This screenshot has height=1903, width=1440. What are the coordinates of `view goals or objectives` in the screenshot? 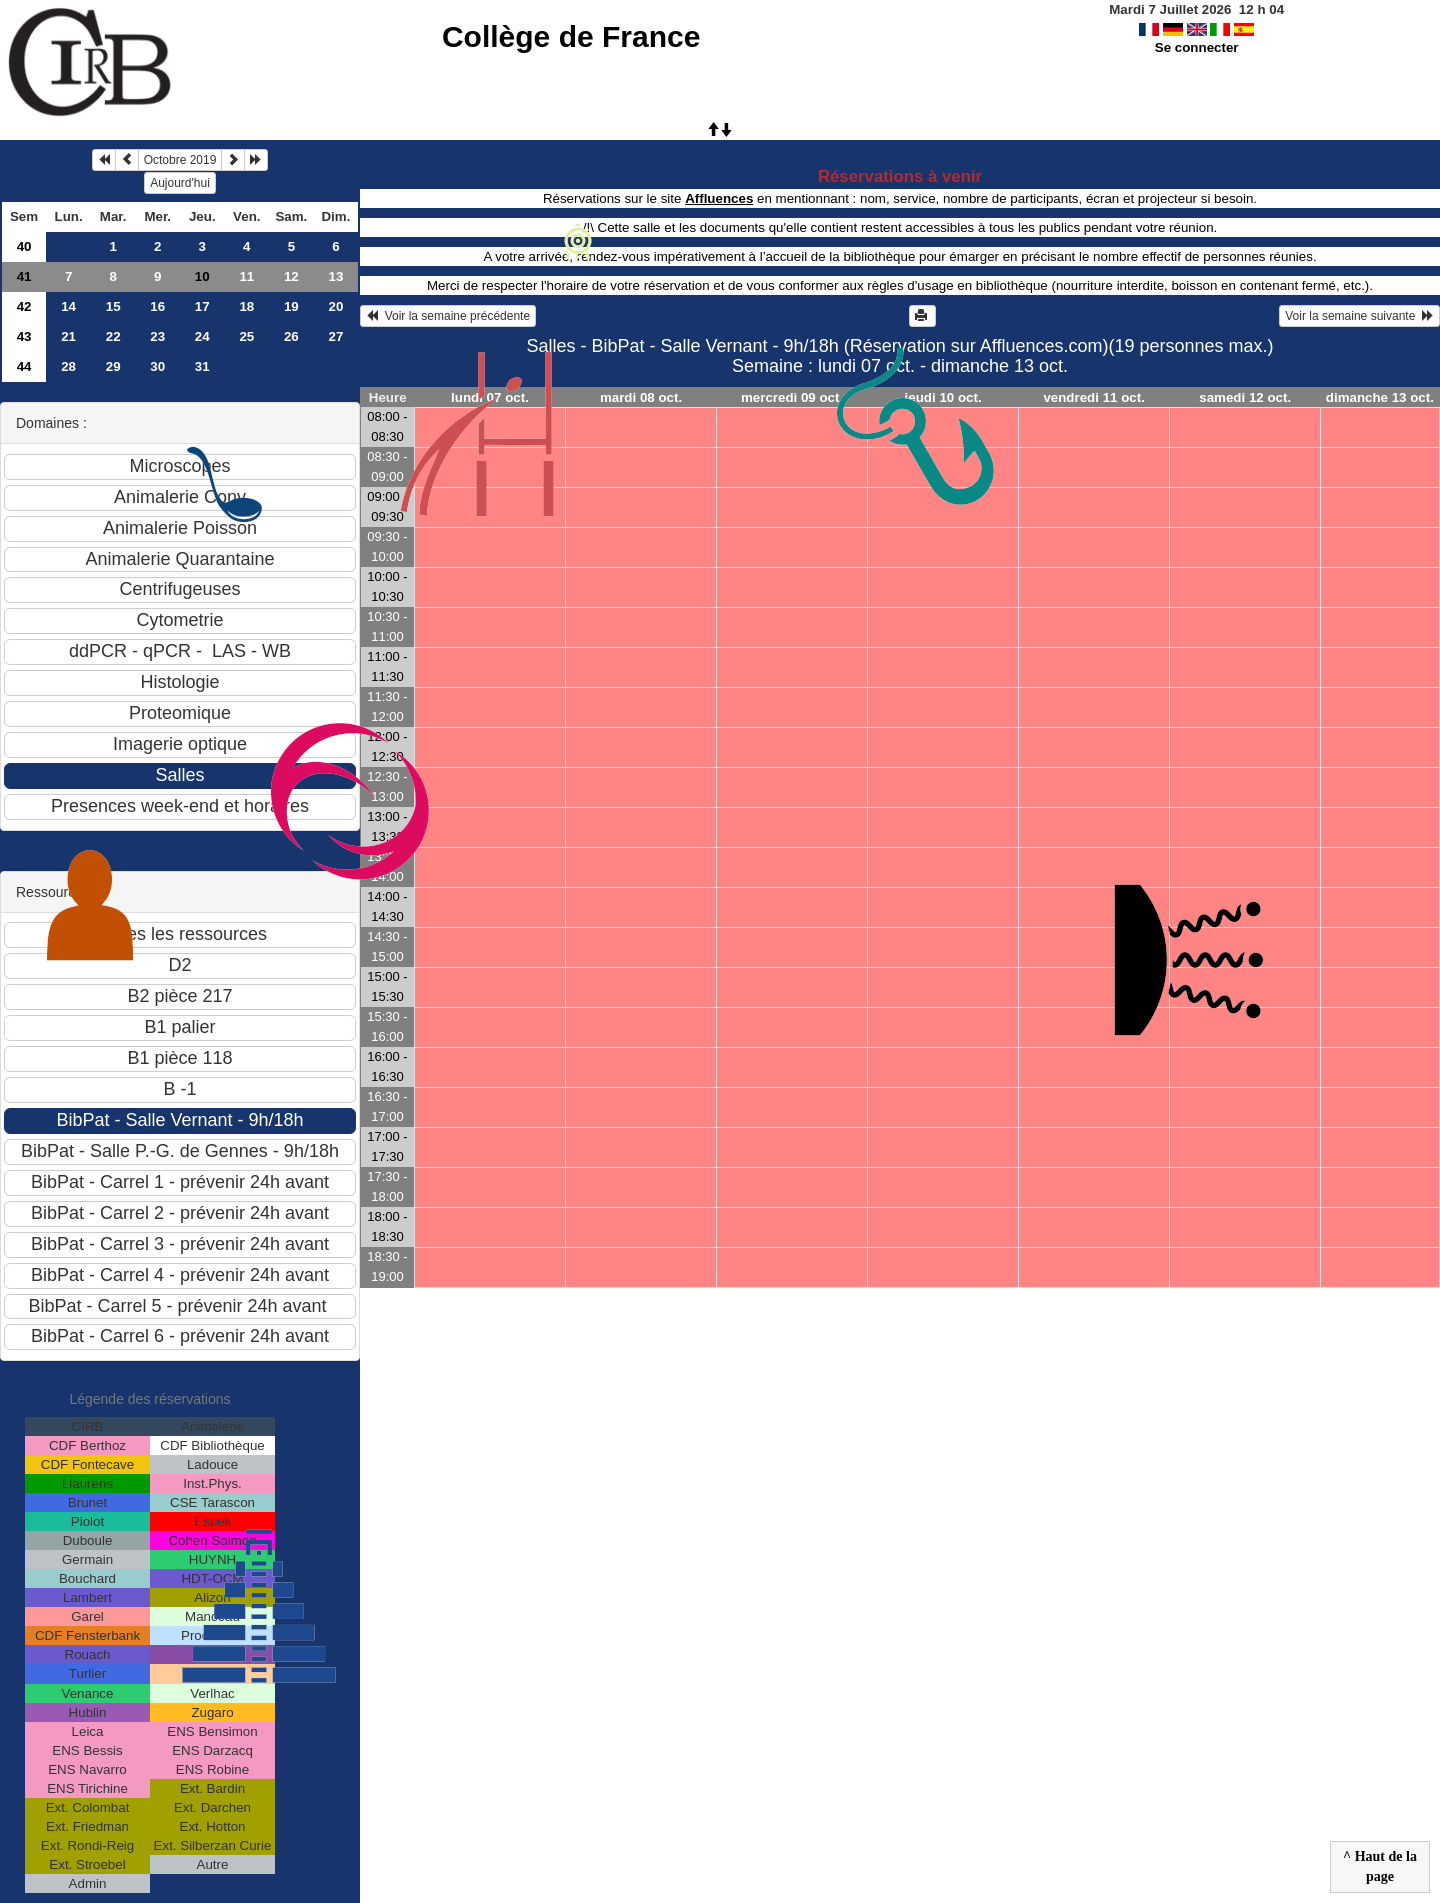 It's located at (578, 241).